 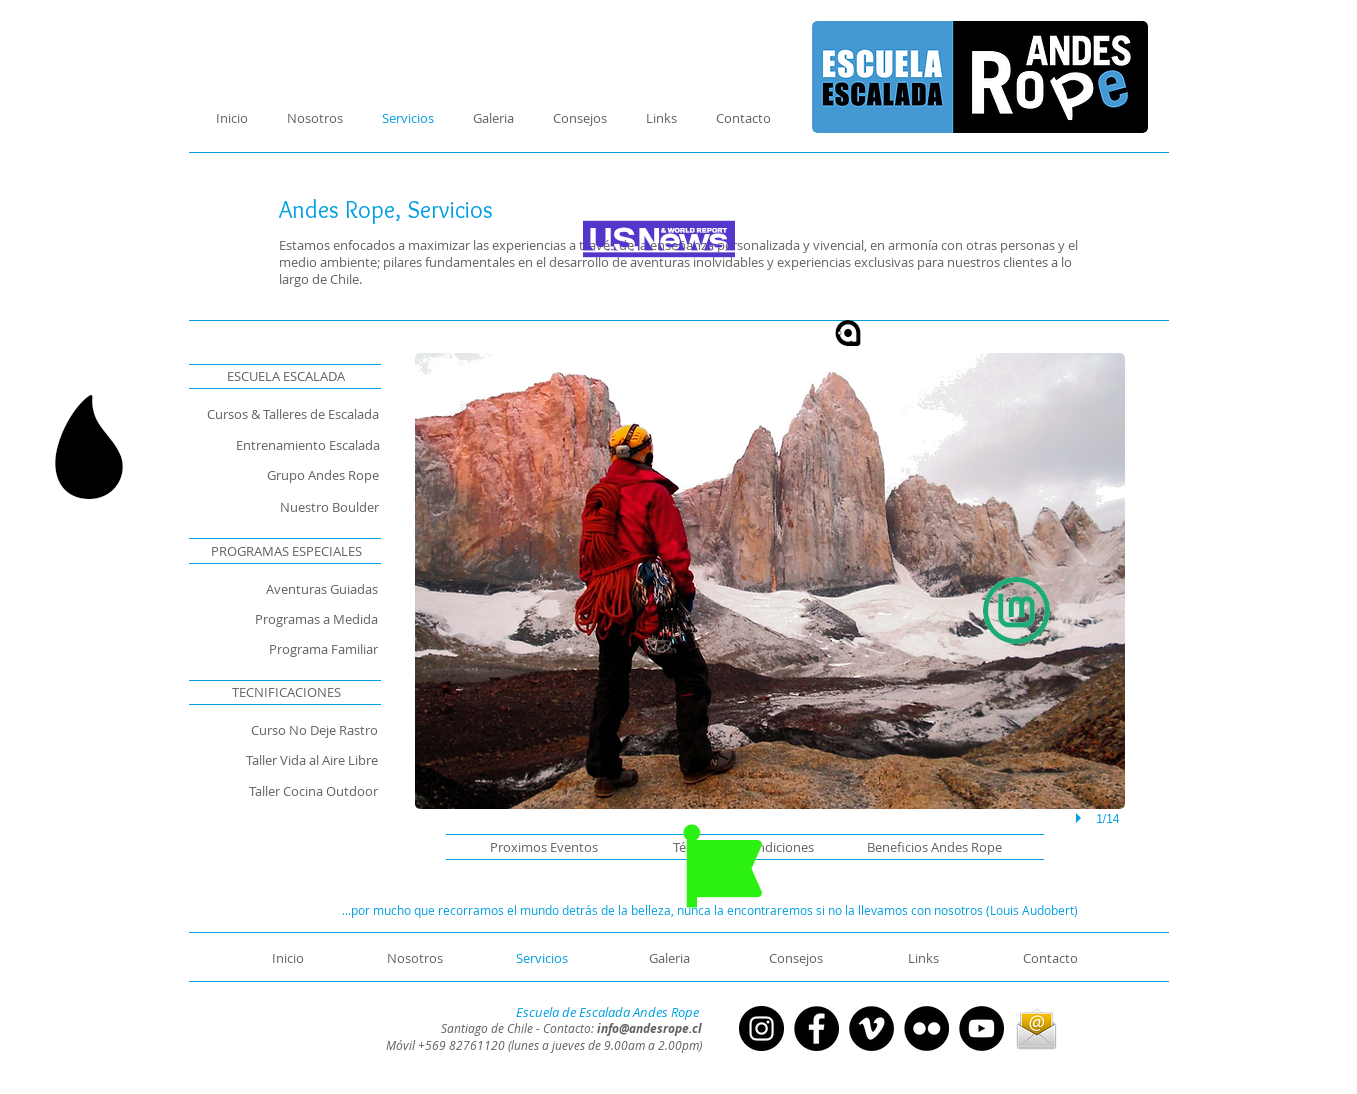 I want to click on visit U.S. News & World Report website, so click(x=659, y=239).